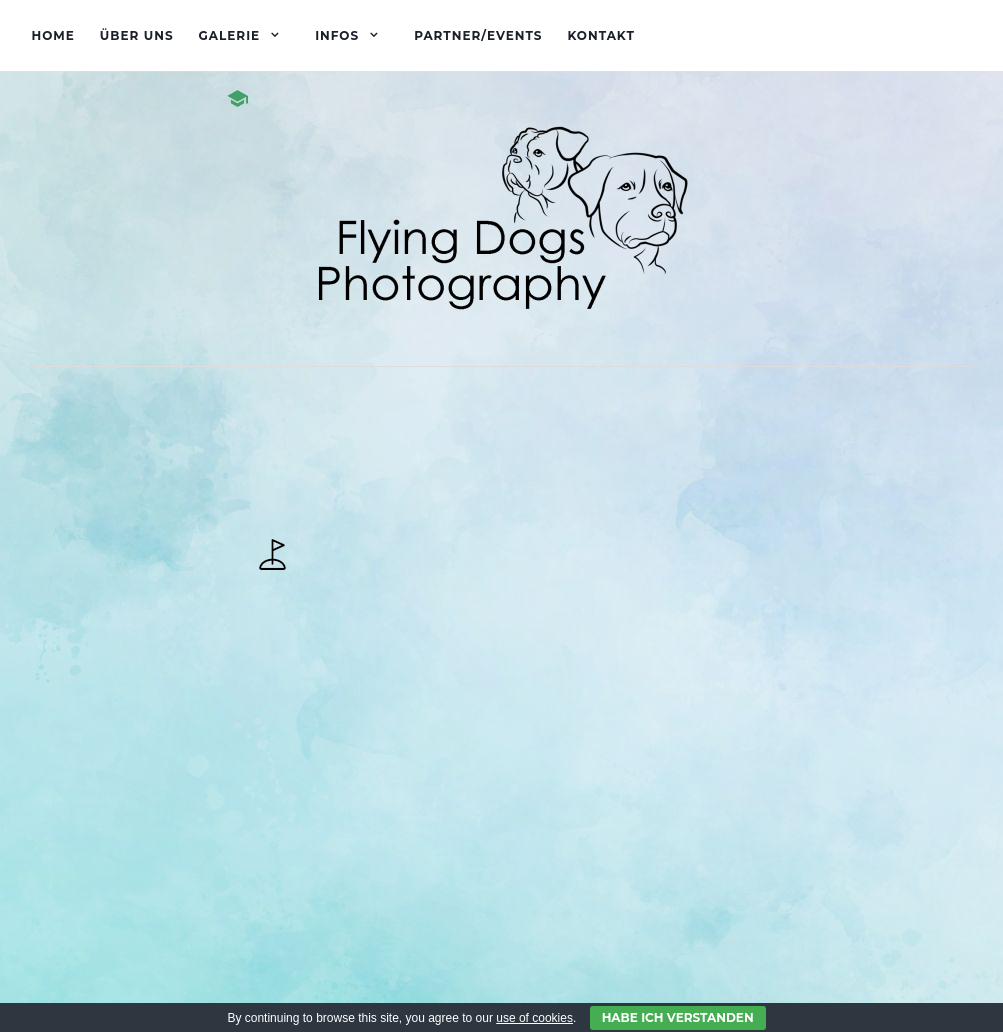 The height and width of the screenshot is (1032, 1003). Describe the element at coordinates (237, 98) in the screenshot. I see `access education or school-related features` at that location.